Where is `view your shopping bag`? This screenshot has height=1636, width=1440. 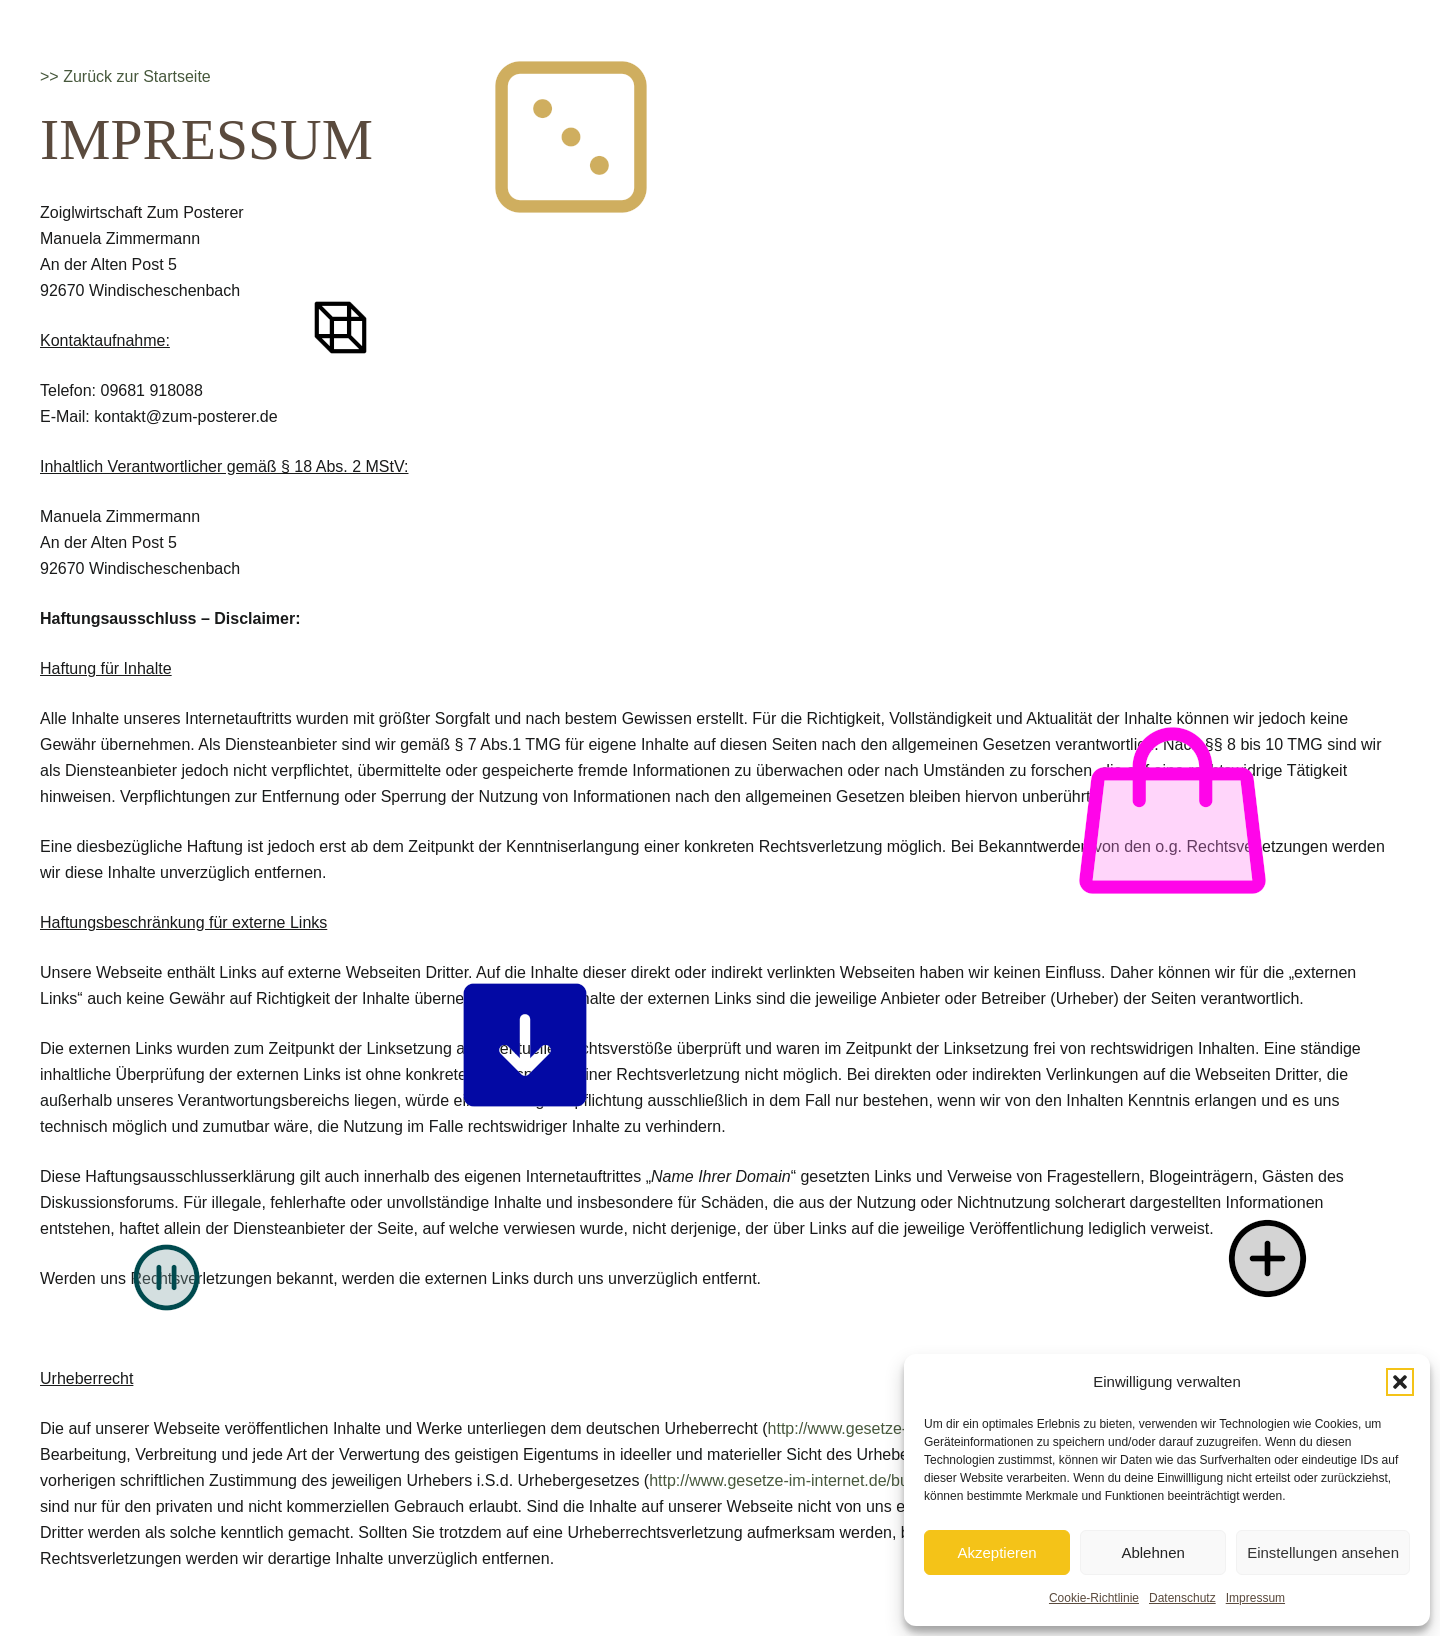 view your shopping bag is located at coordinates (1172, 820).